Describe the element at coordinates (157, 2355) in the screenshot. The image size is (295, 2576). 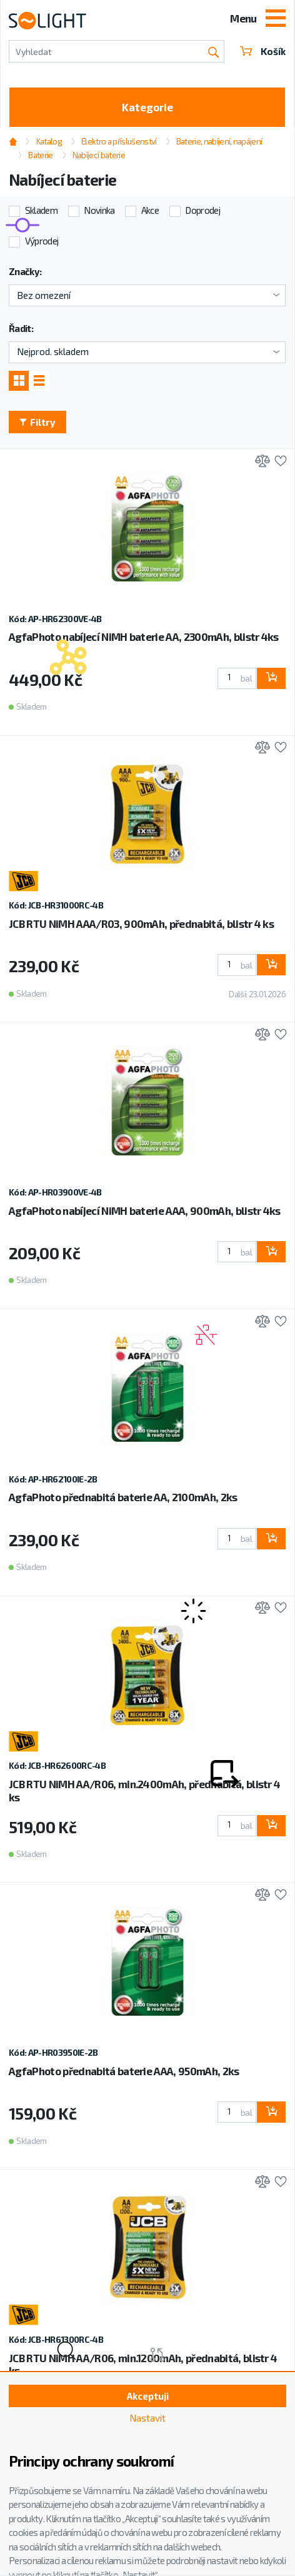
I see `create a new pull request` at that location.